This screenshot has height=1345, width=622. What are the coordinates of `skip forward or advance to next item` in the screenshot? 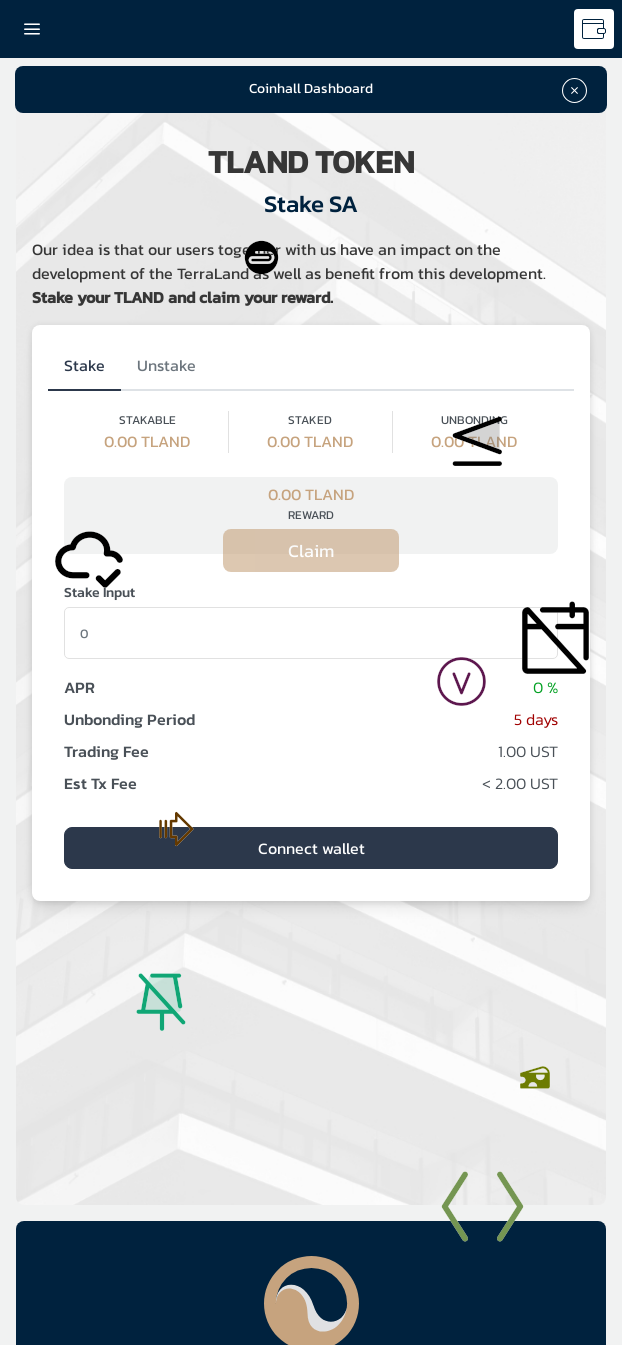 It's located at (175, 829).